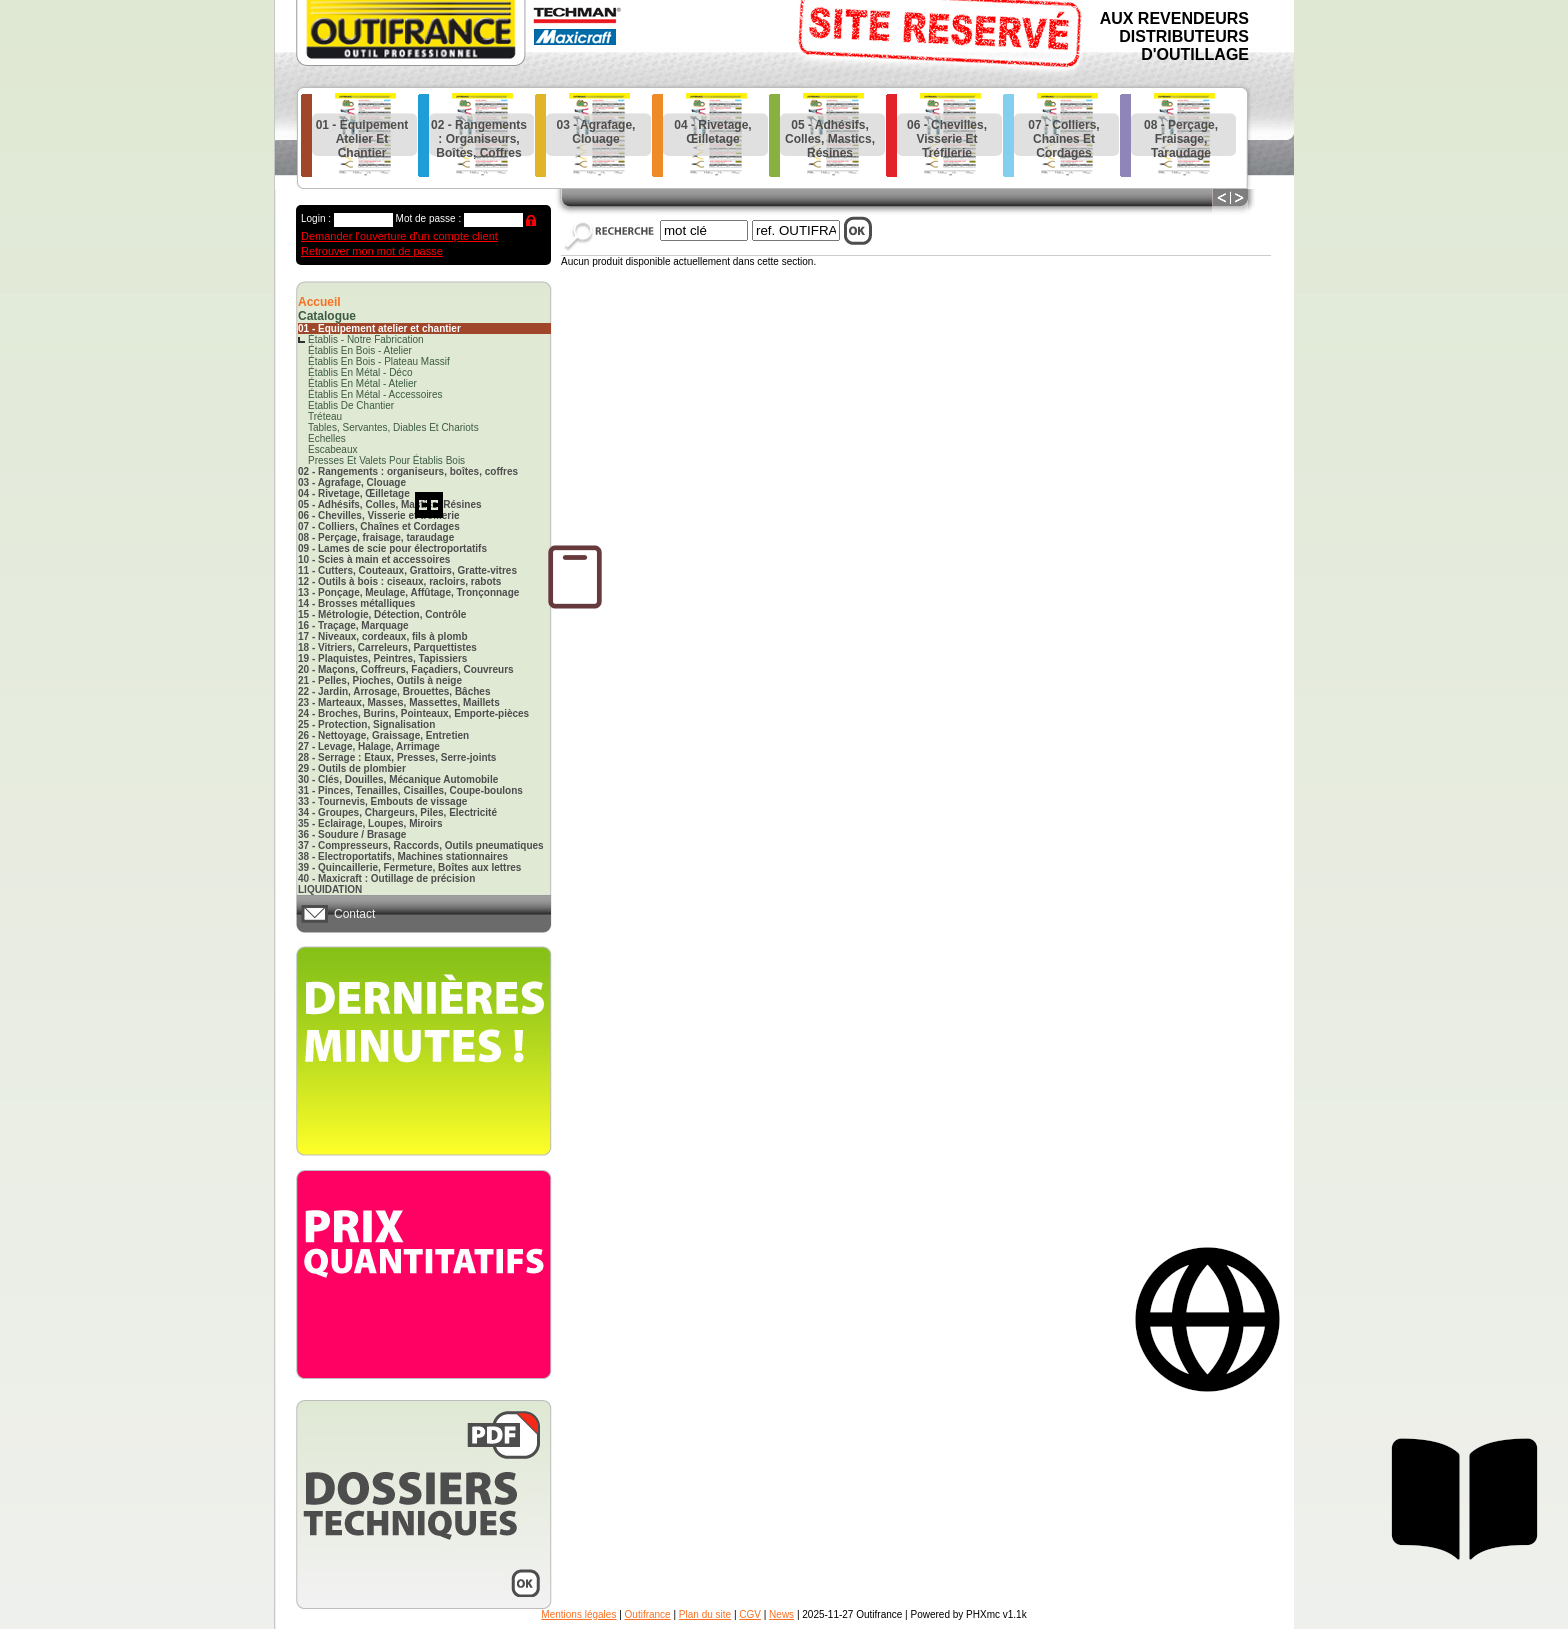 The width and height of the screenshot is (1568, 1629). I want to click on switch to global or international settings, so click(1207, 1319).